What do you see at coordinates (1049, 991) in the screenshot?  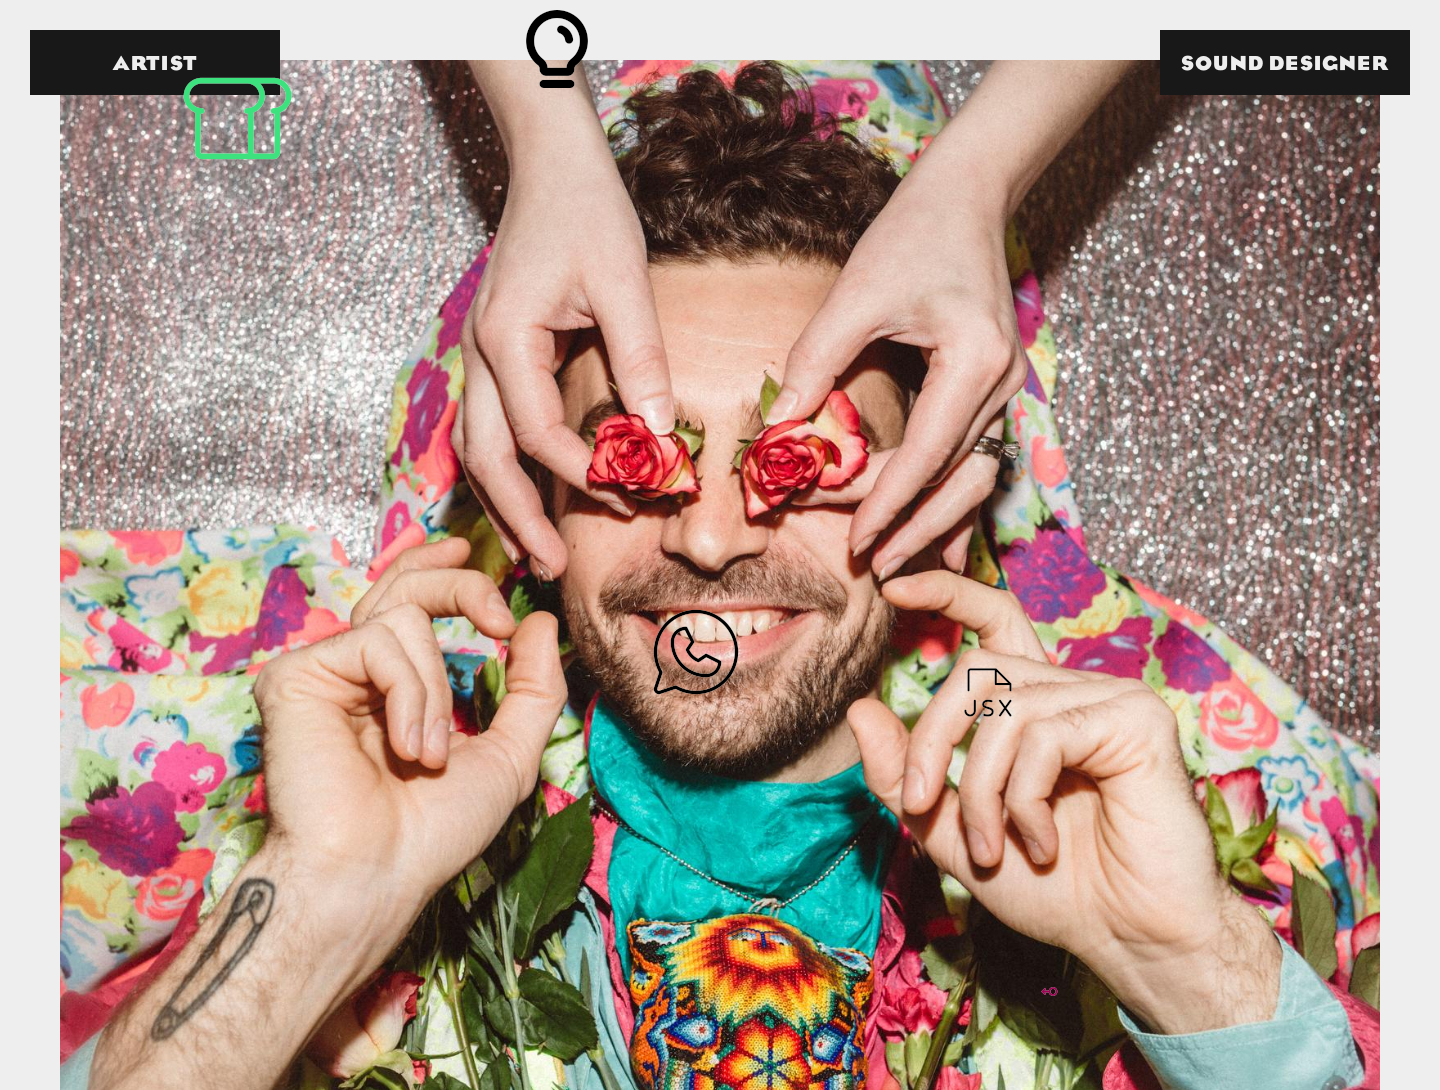 I see `swipe left to dismiss or navigate back` at bounding box center [1049, 991].